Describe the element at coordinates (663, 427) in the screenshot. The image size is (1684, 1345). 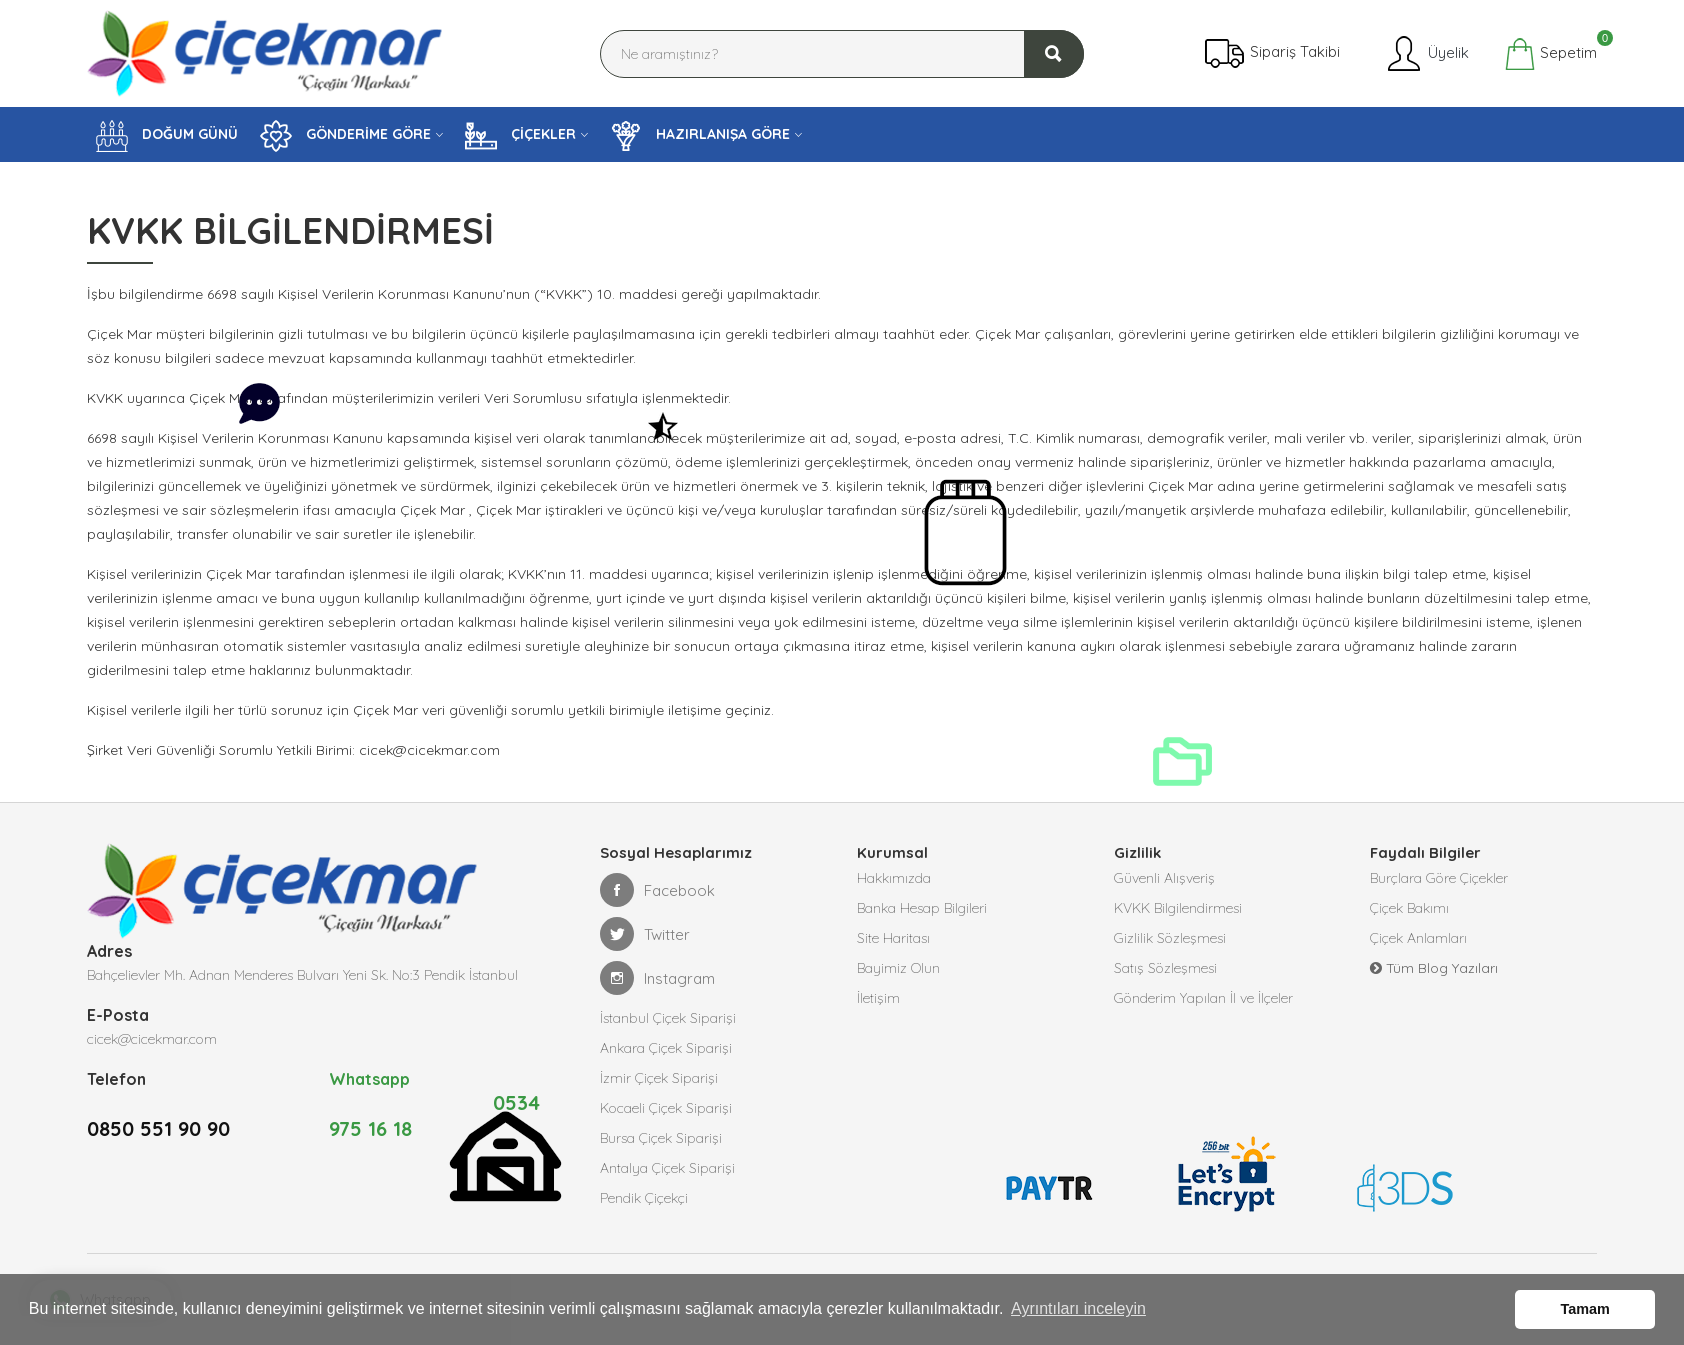
I see `indicates a partial or half-star rating` at that location.